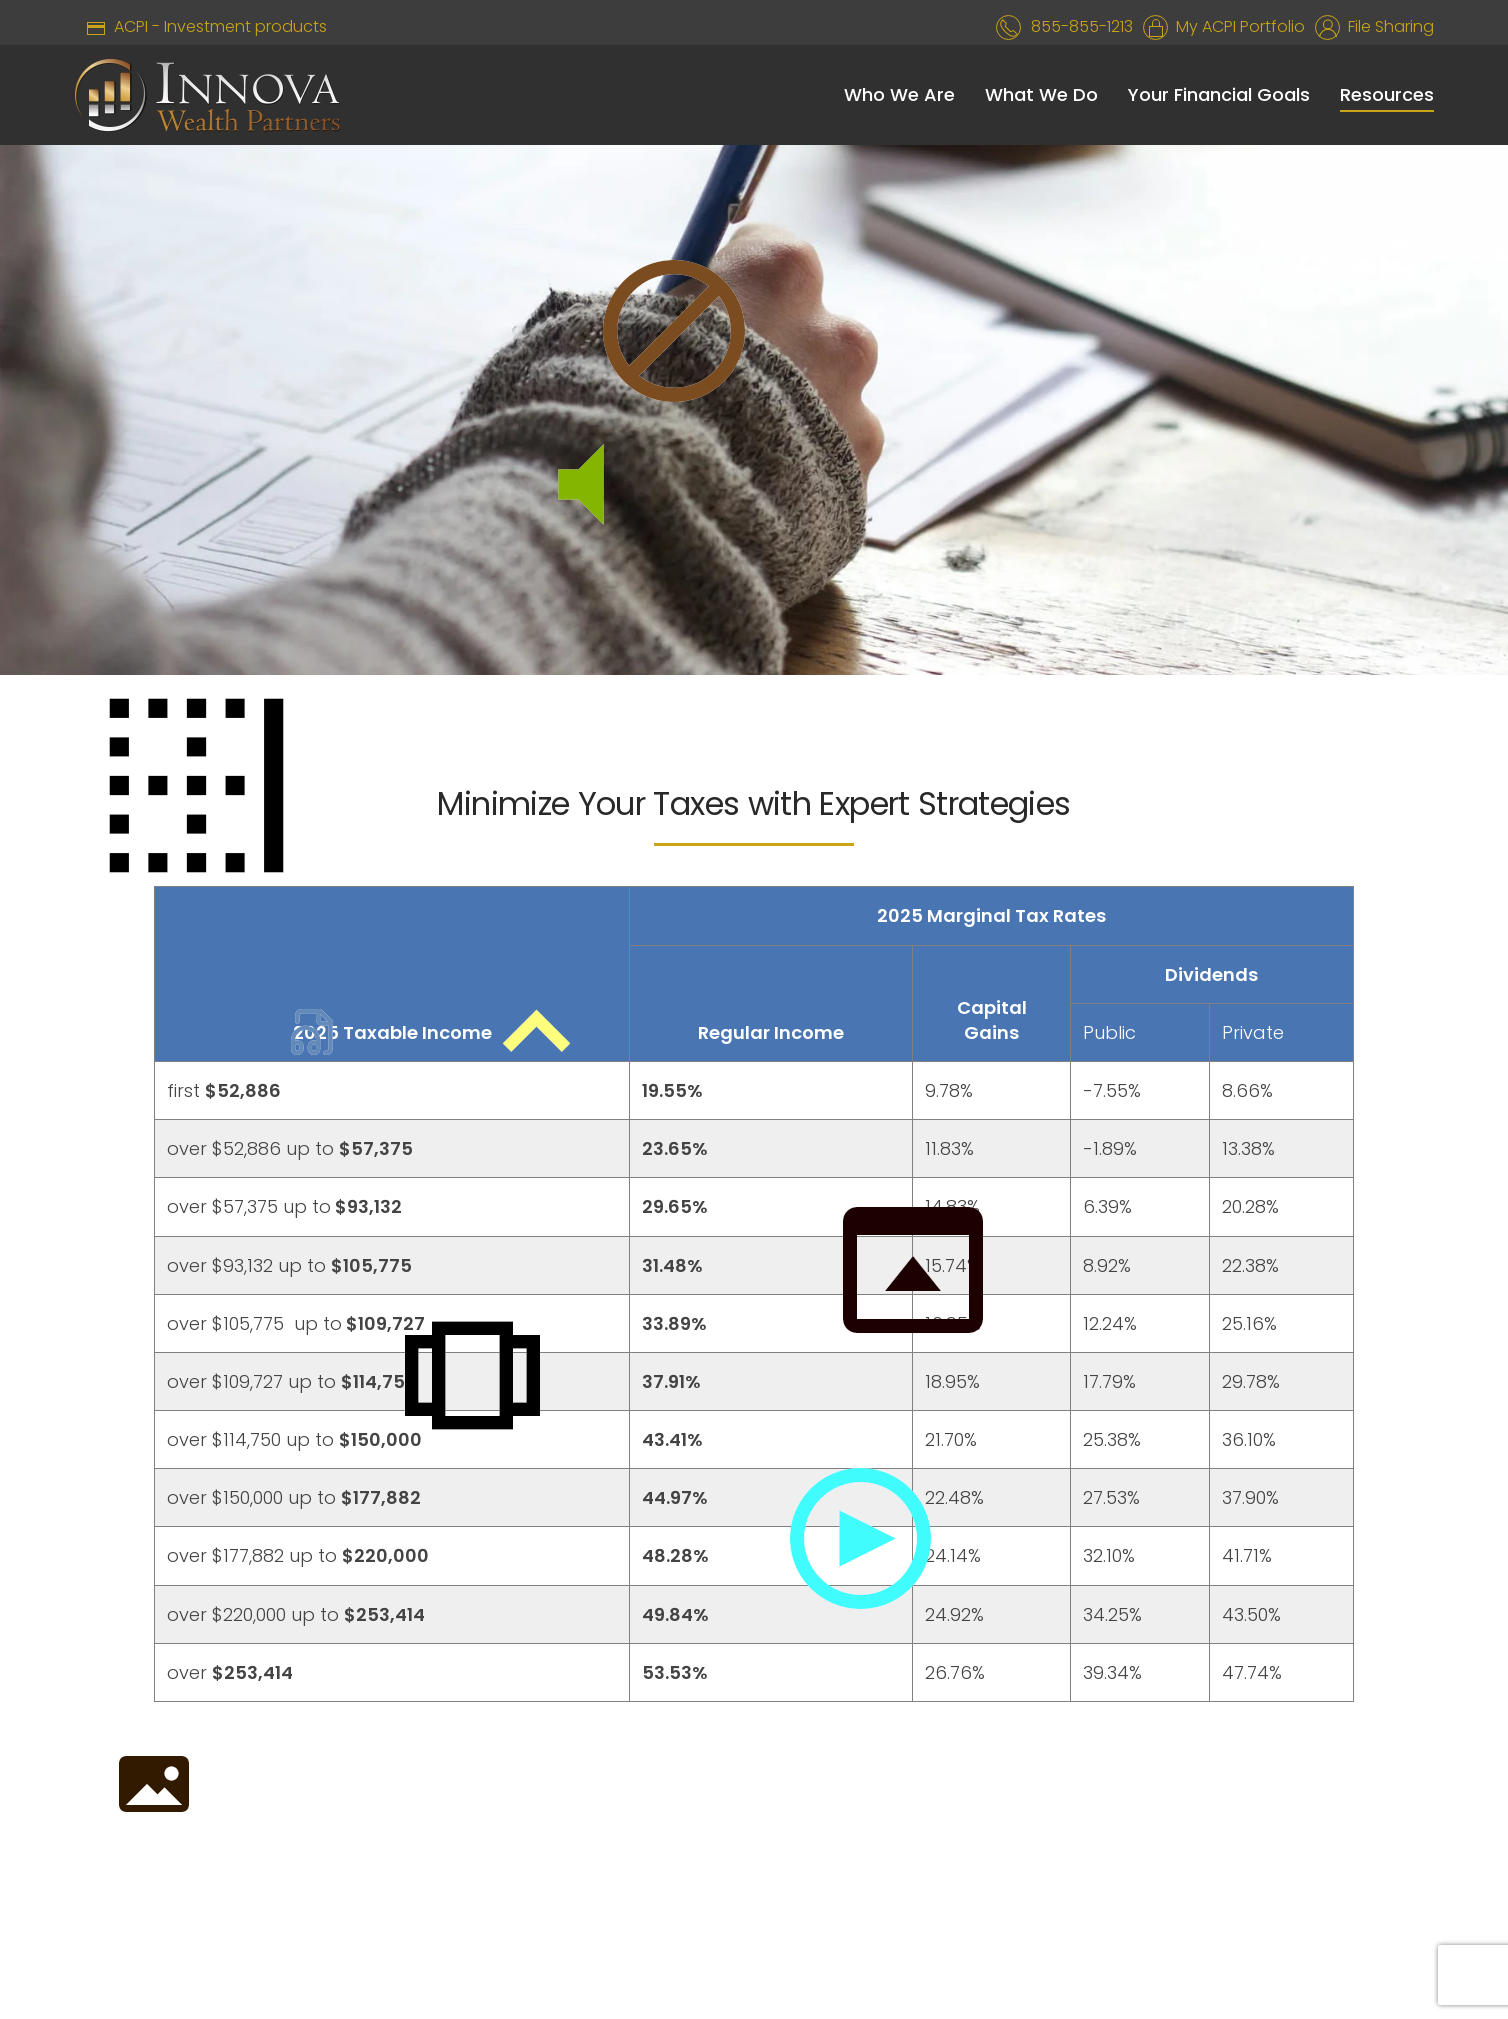 This screenshot has height=2019, width=1508. Describe the element at coordinates (154, 1784) in the screenshot. I see `view photos or images` at that location.